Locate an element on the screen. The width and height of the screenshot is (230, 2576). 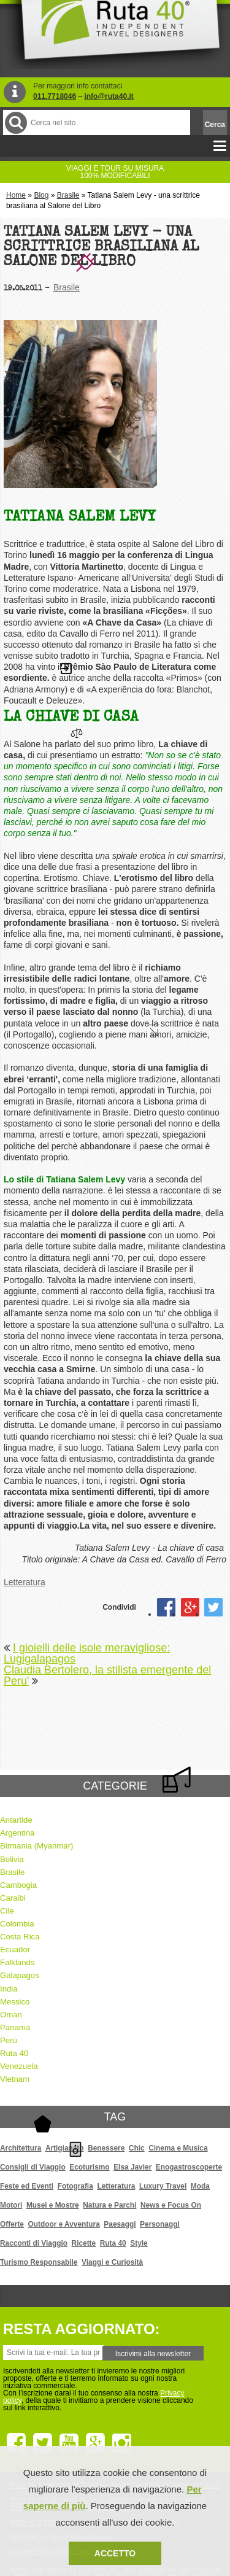
connect to a power source is located at coordinates (85, 263).